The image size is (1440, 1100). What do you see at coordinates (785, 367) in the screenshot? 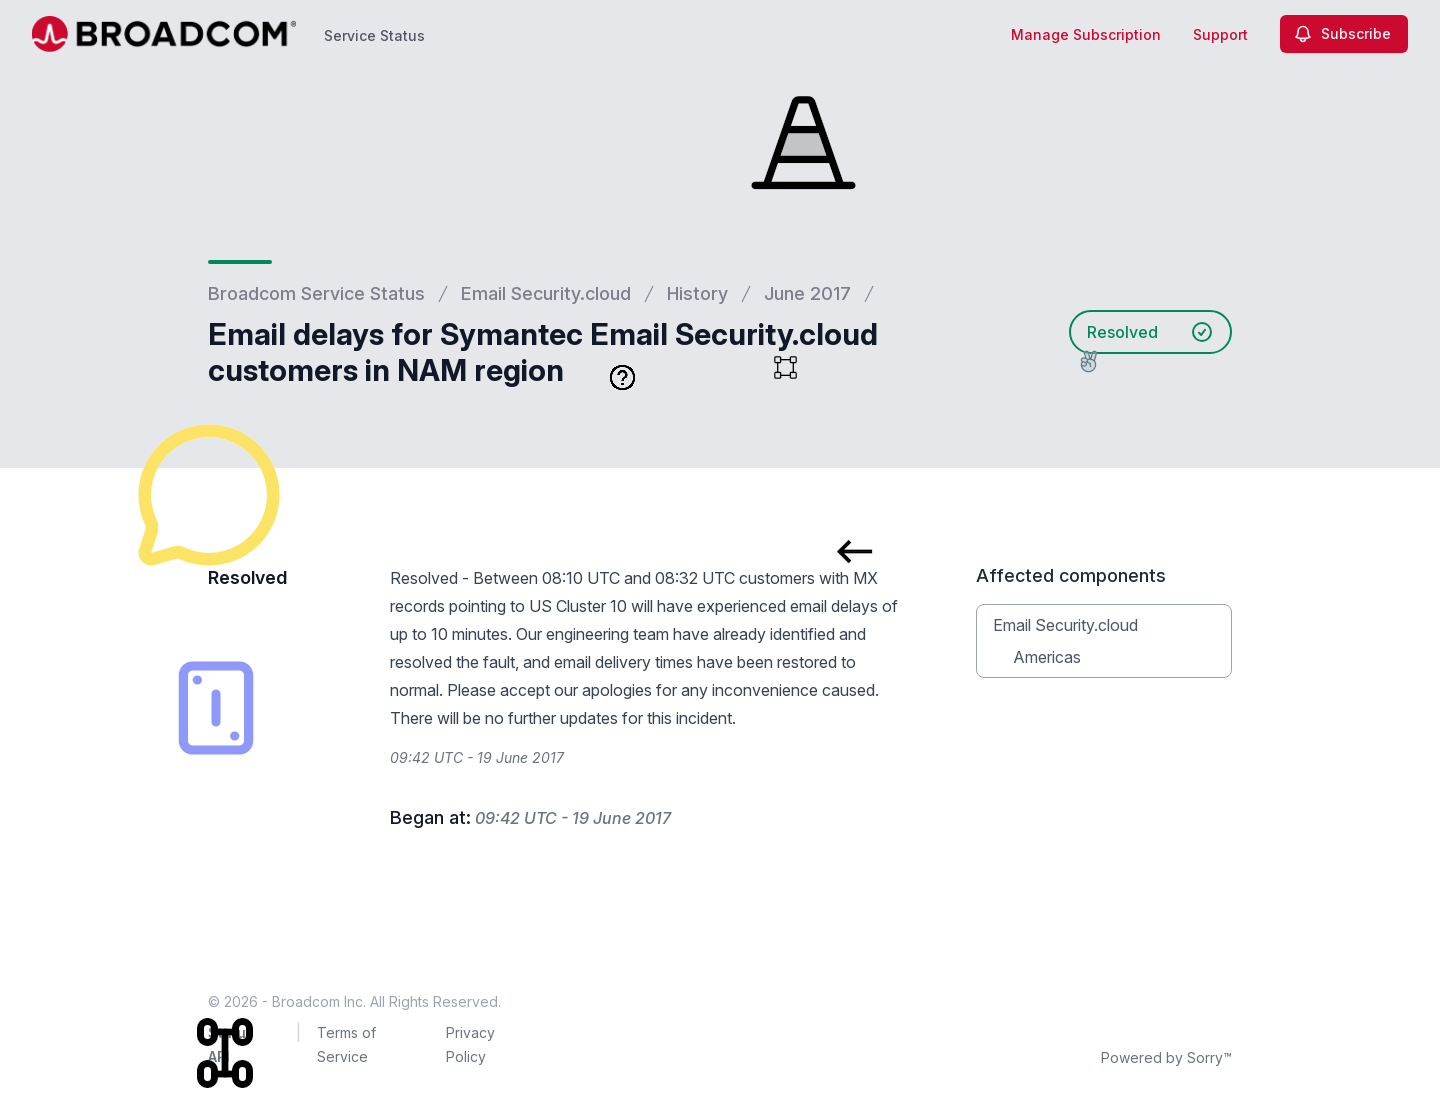
I see `select or resize an object's boundaries` at bounding box center [785, 367].